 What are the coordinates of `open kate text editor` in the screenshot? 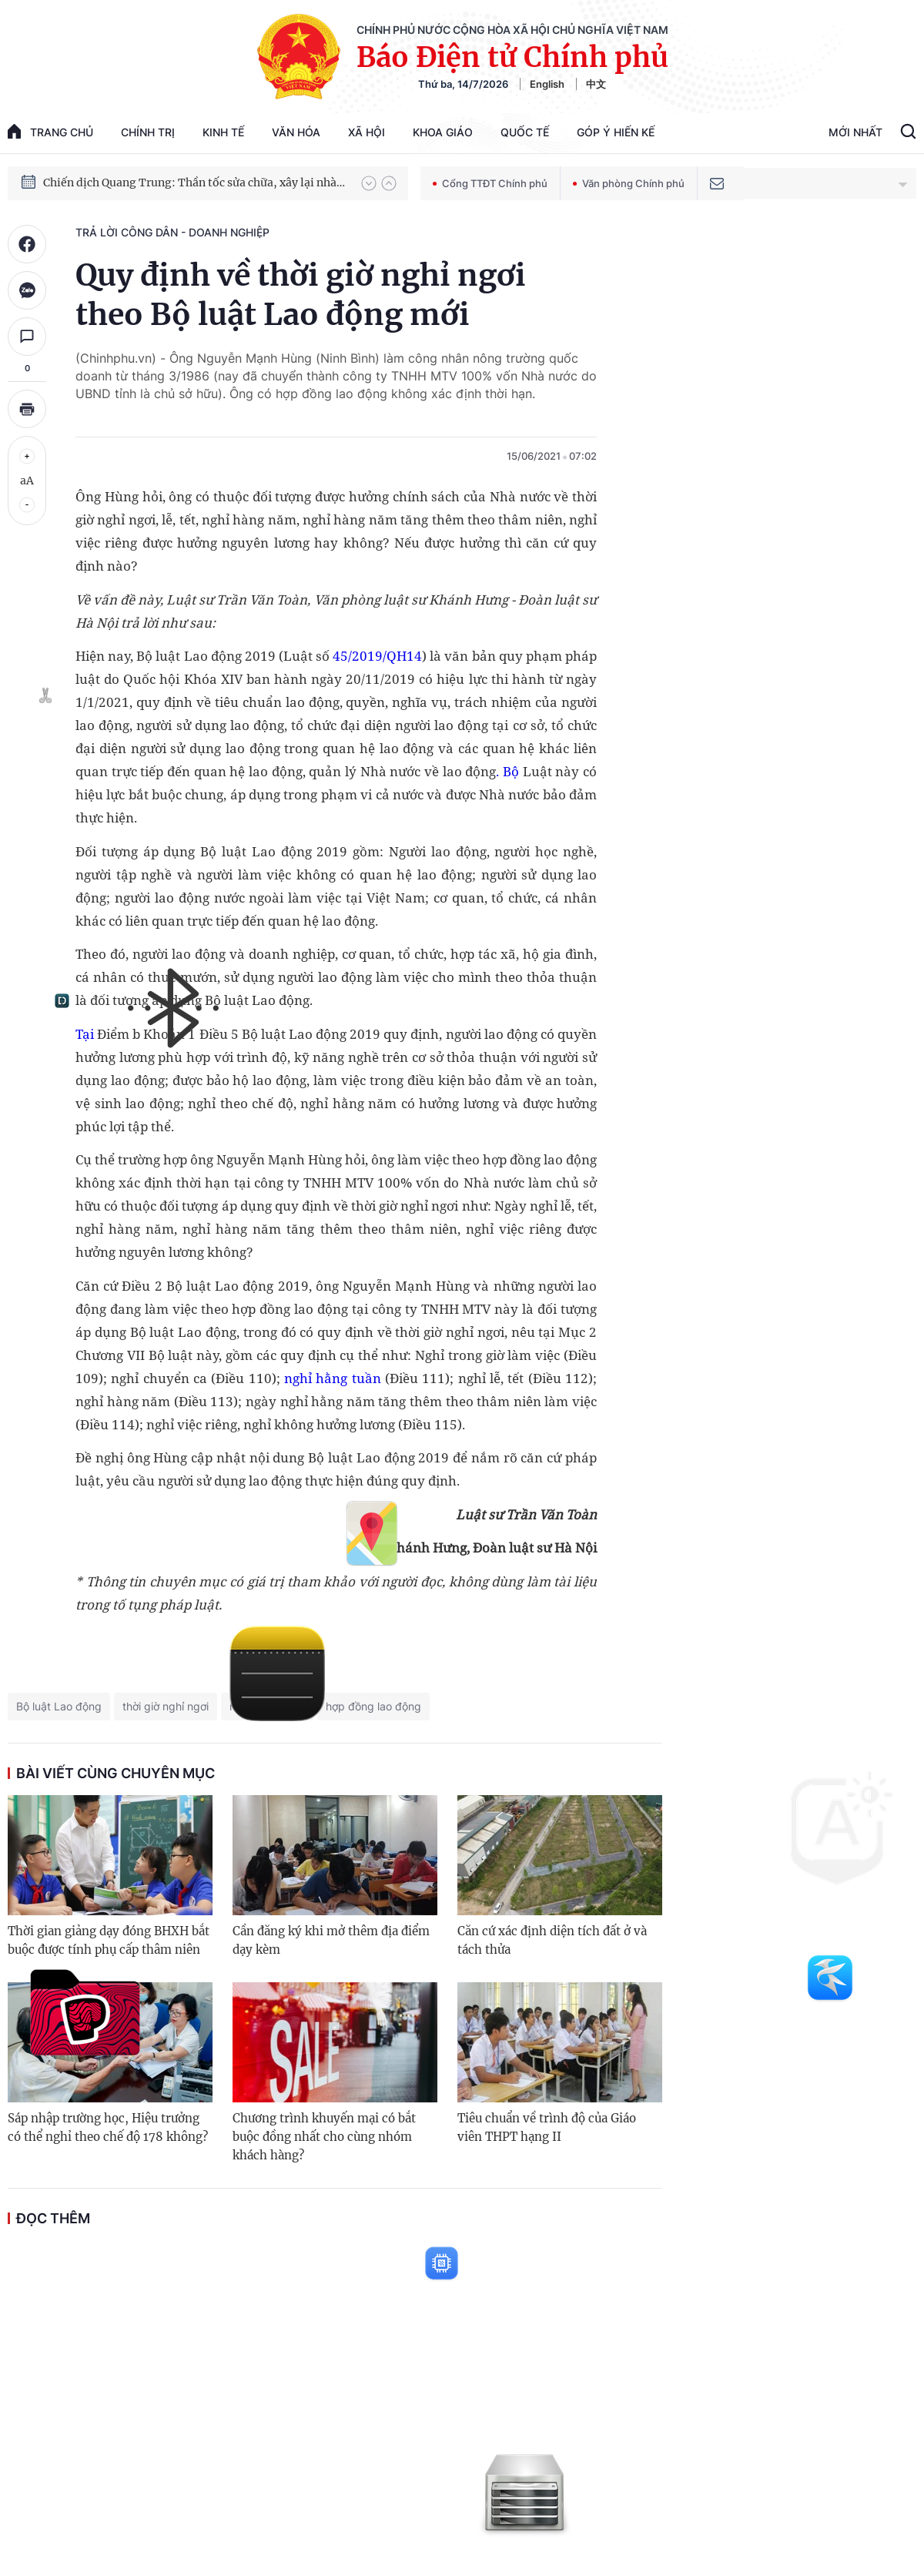 It's located at (830, 1978).